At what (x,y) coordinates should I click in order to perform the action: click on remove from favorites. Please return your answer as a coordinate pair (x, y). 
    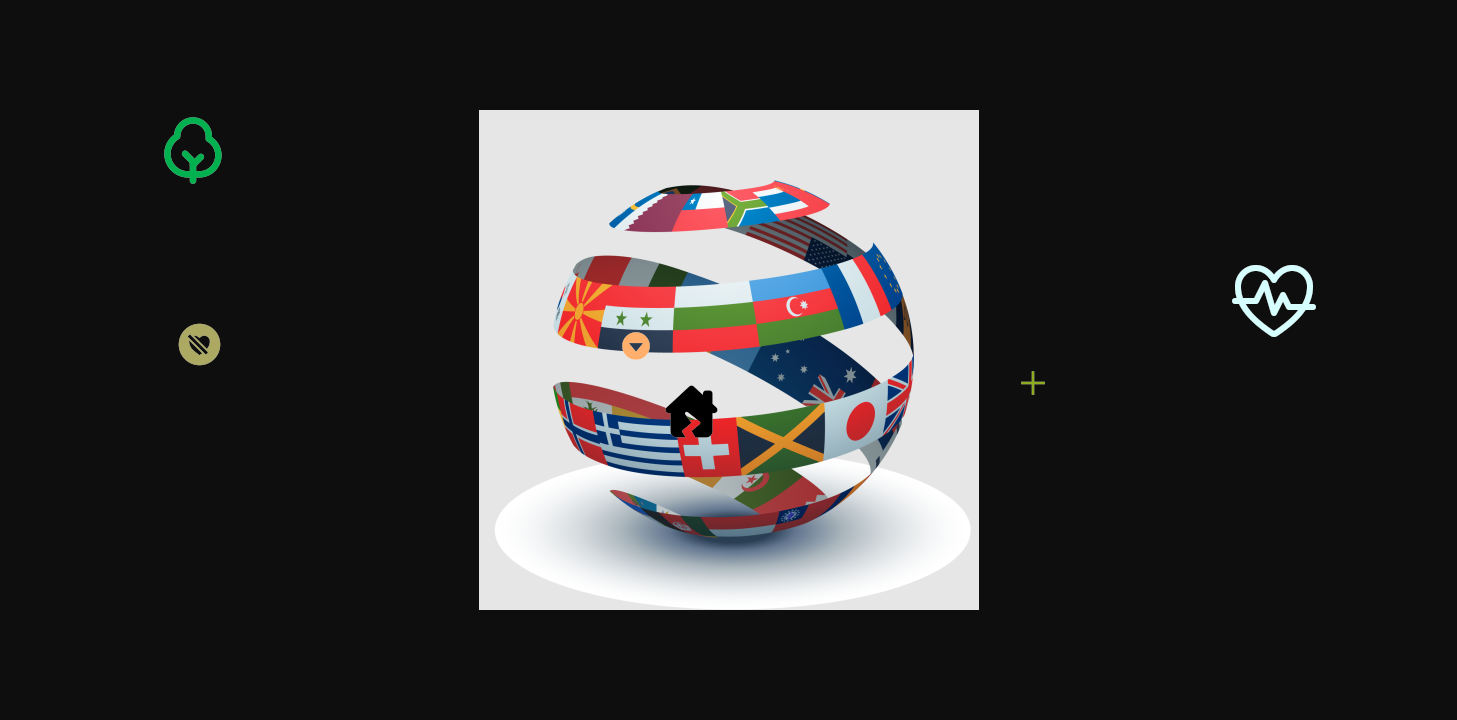
    Looking at the image, I should click on (199, 344).